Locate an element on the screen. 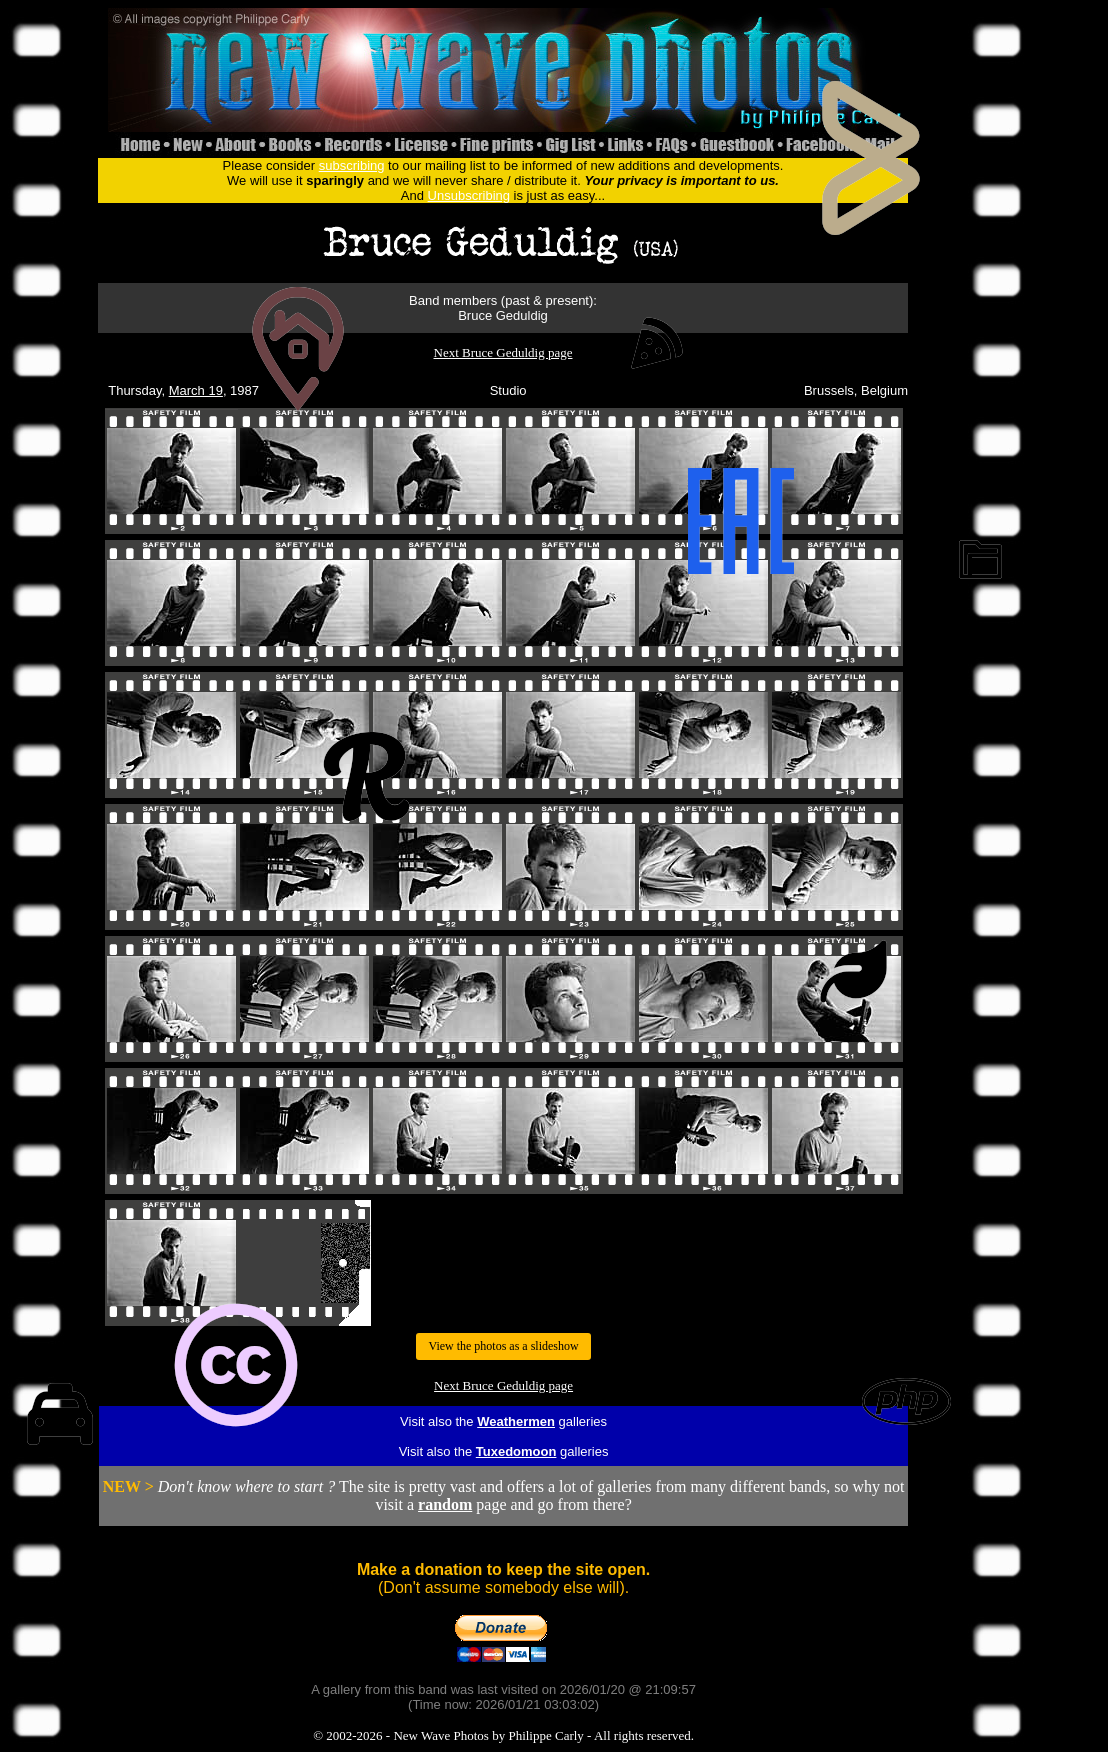 The width and height of the screenshot is (1108, 1752). EAC (Eurasian Conformity) certification mark is located at coordinates (741, 521).